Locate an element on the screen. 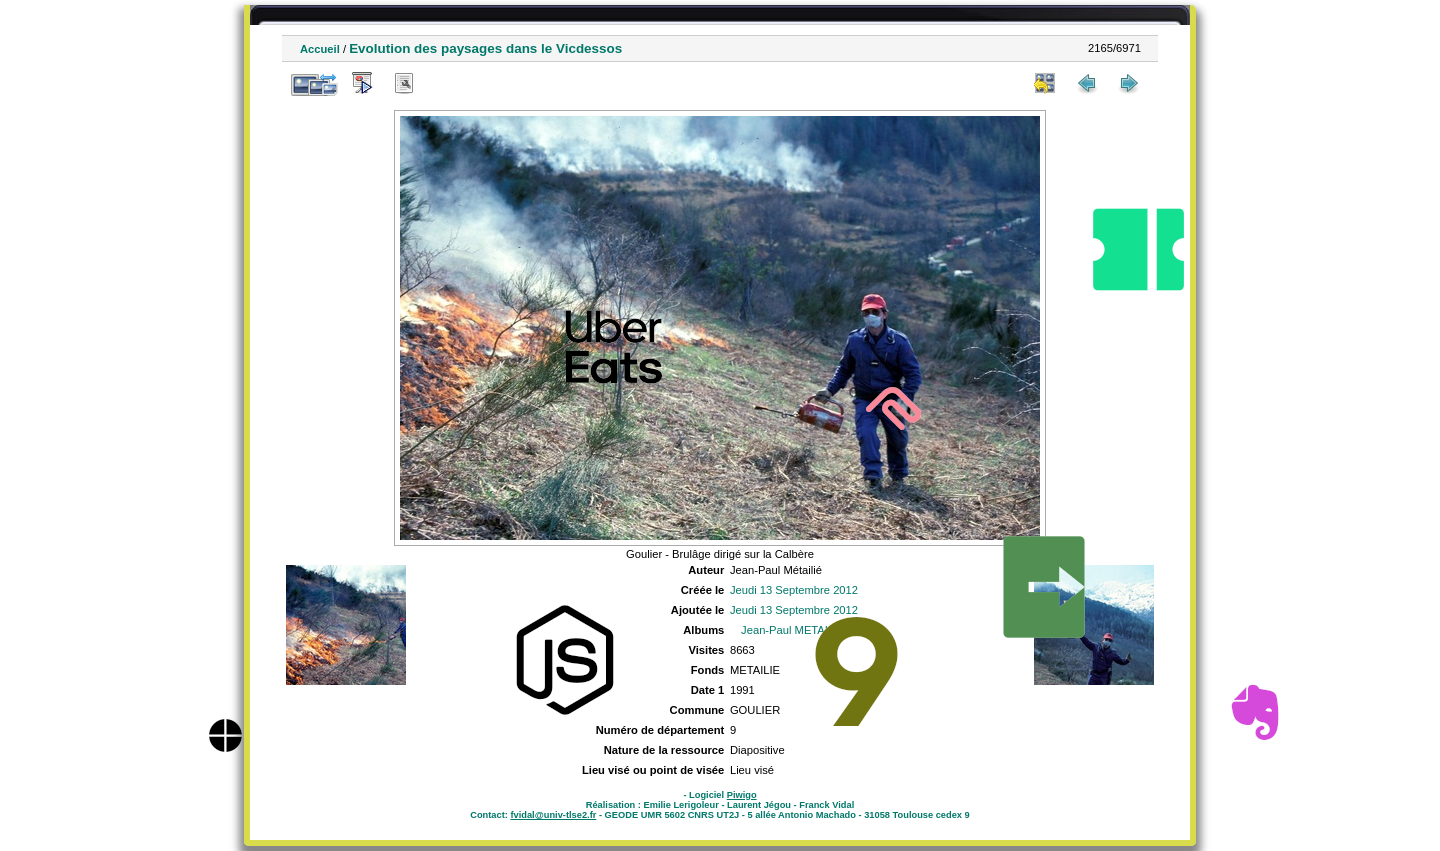 The width and height of the screenshot is (1440, 851). quad9 dns service logo is located at coordinates (856, 671).